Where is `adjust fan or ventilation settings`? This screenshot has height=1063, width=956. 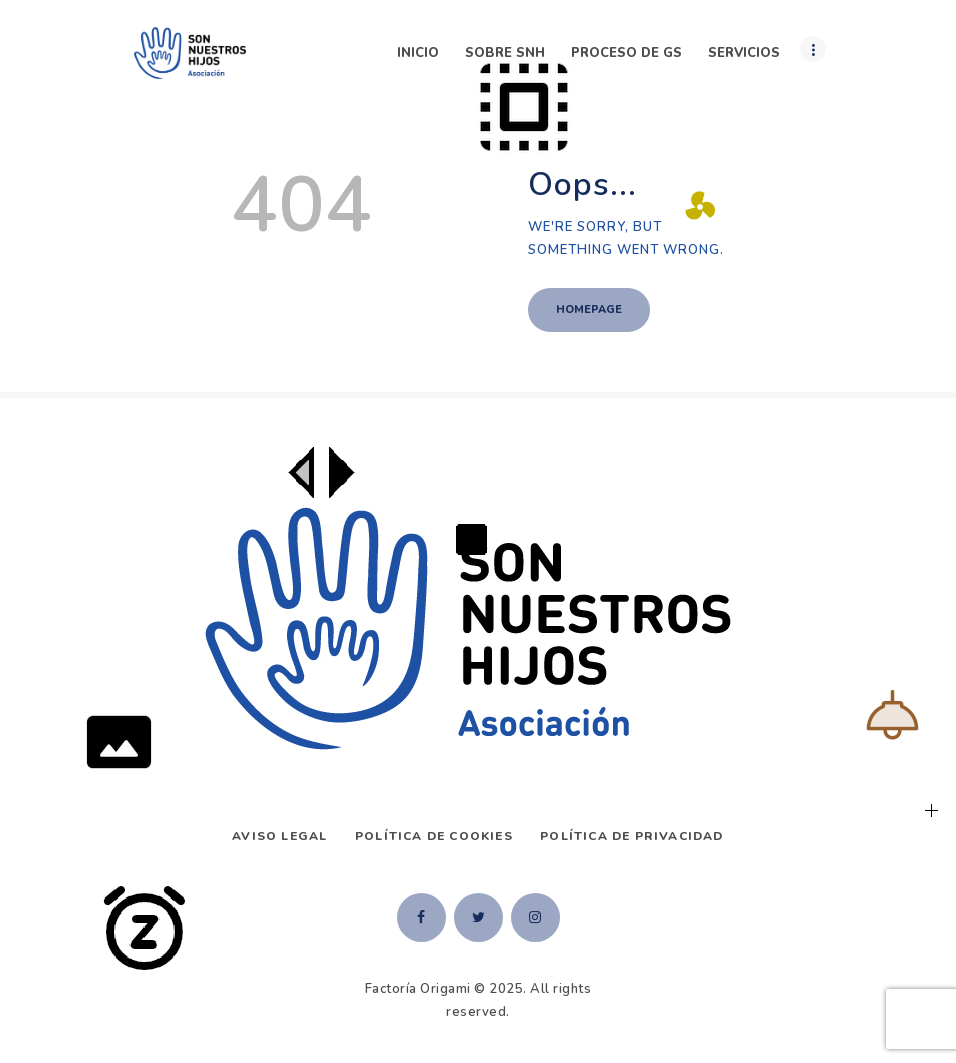
adjust fan or ventilation settings is located at coordinates (700, 207).